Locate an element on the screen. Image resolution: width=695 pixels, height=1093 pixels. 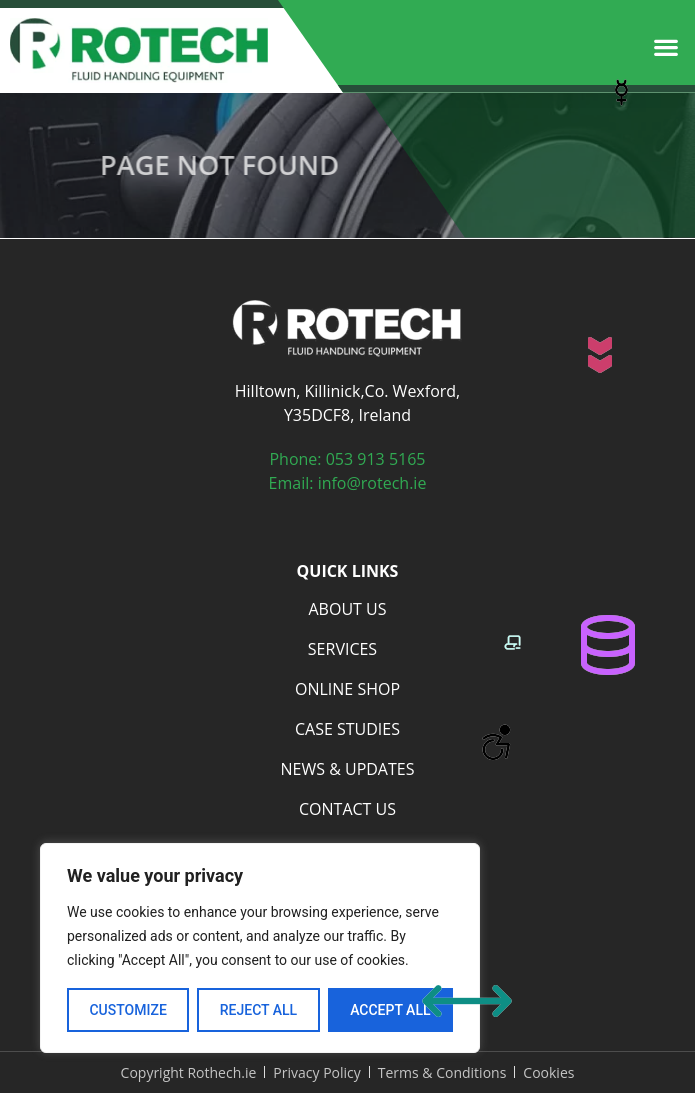
indicates wheelchair accessible facilities is located at coordinates (497, 743).